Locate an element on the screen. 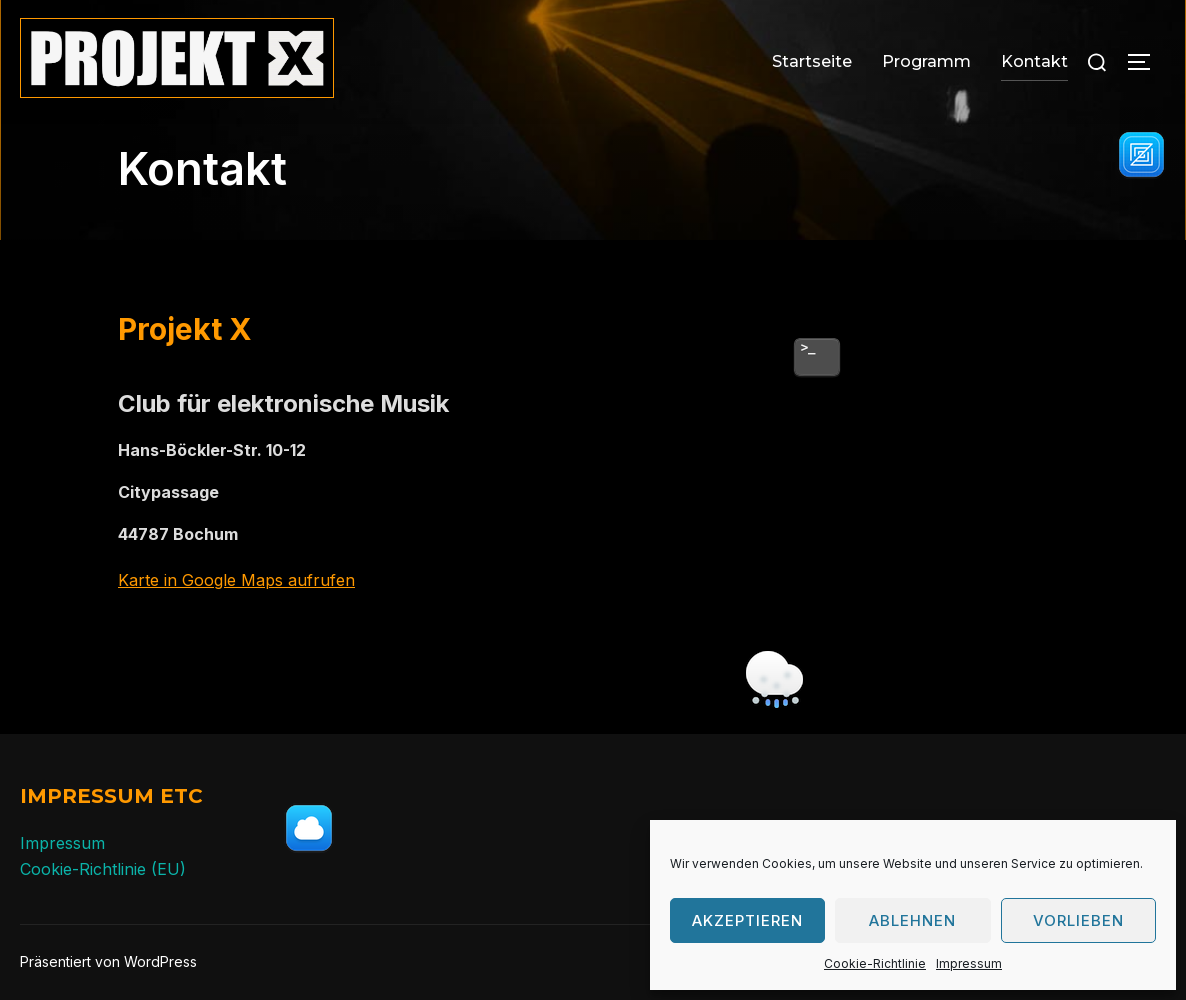  open the terminal application is located at coordinates (817, 357).